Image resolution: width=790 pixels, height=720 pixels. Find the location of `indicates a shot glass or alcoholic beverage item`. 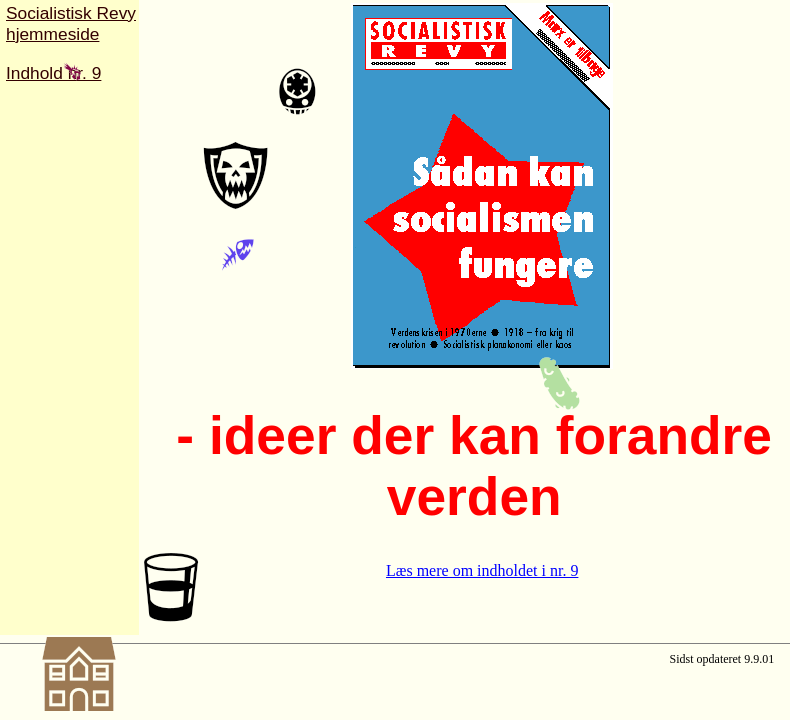

indicates a shot glass or alcoholic beverage item is located at coordinates (171, 587).